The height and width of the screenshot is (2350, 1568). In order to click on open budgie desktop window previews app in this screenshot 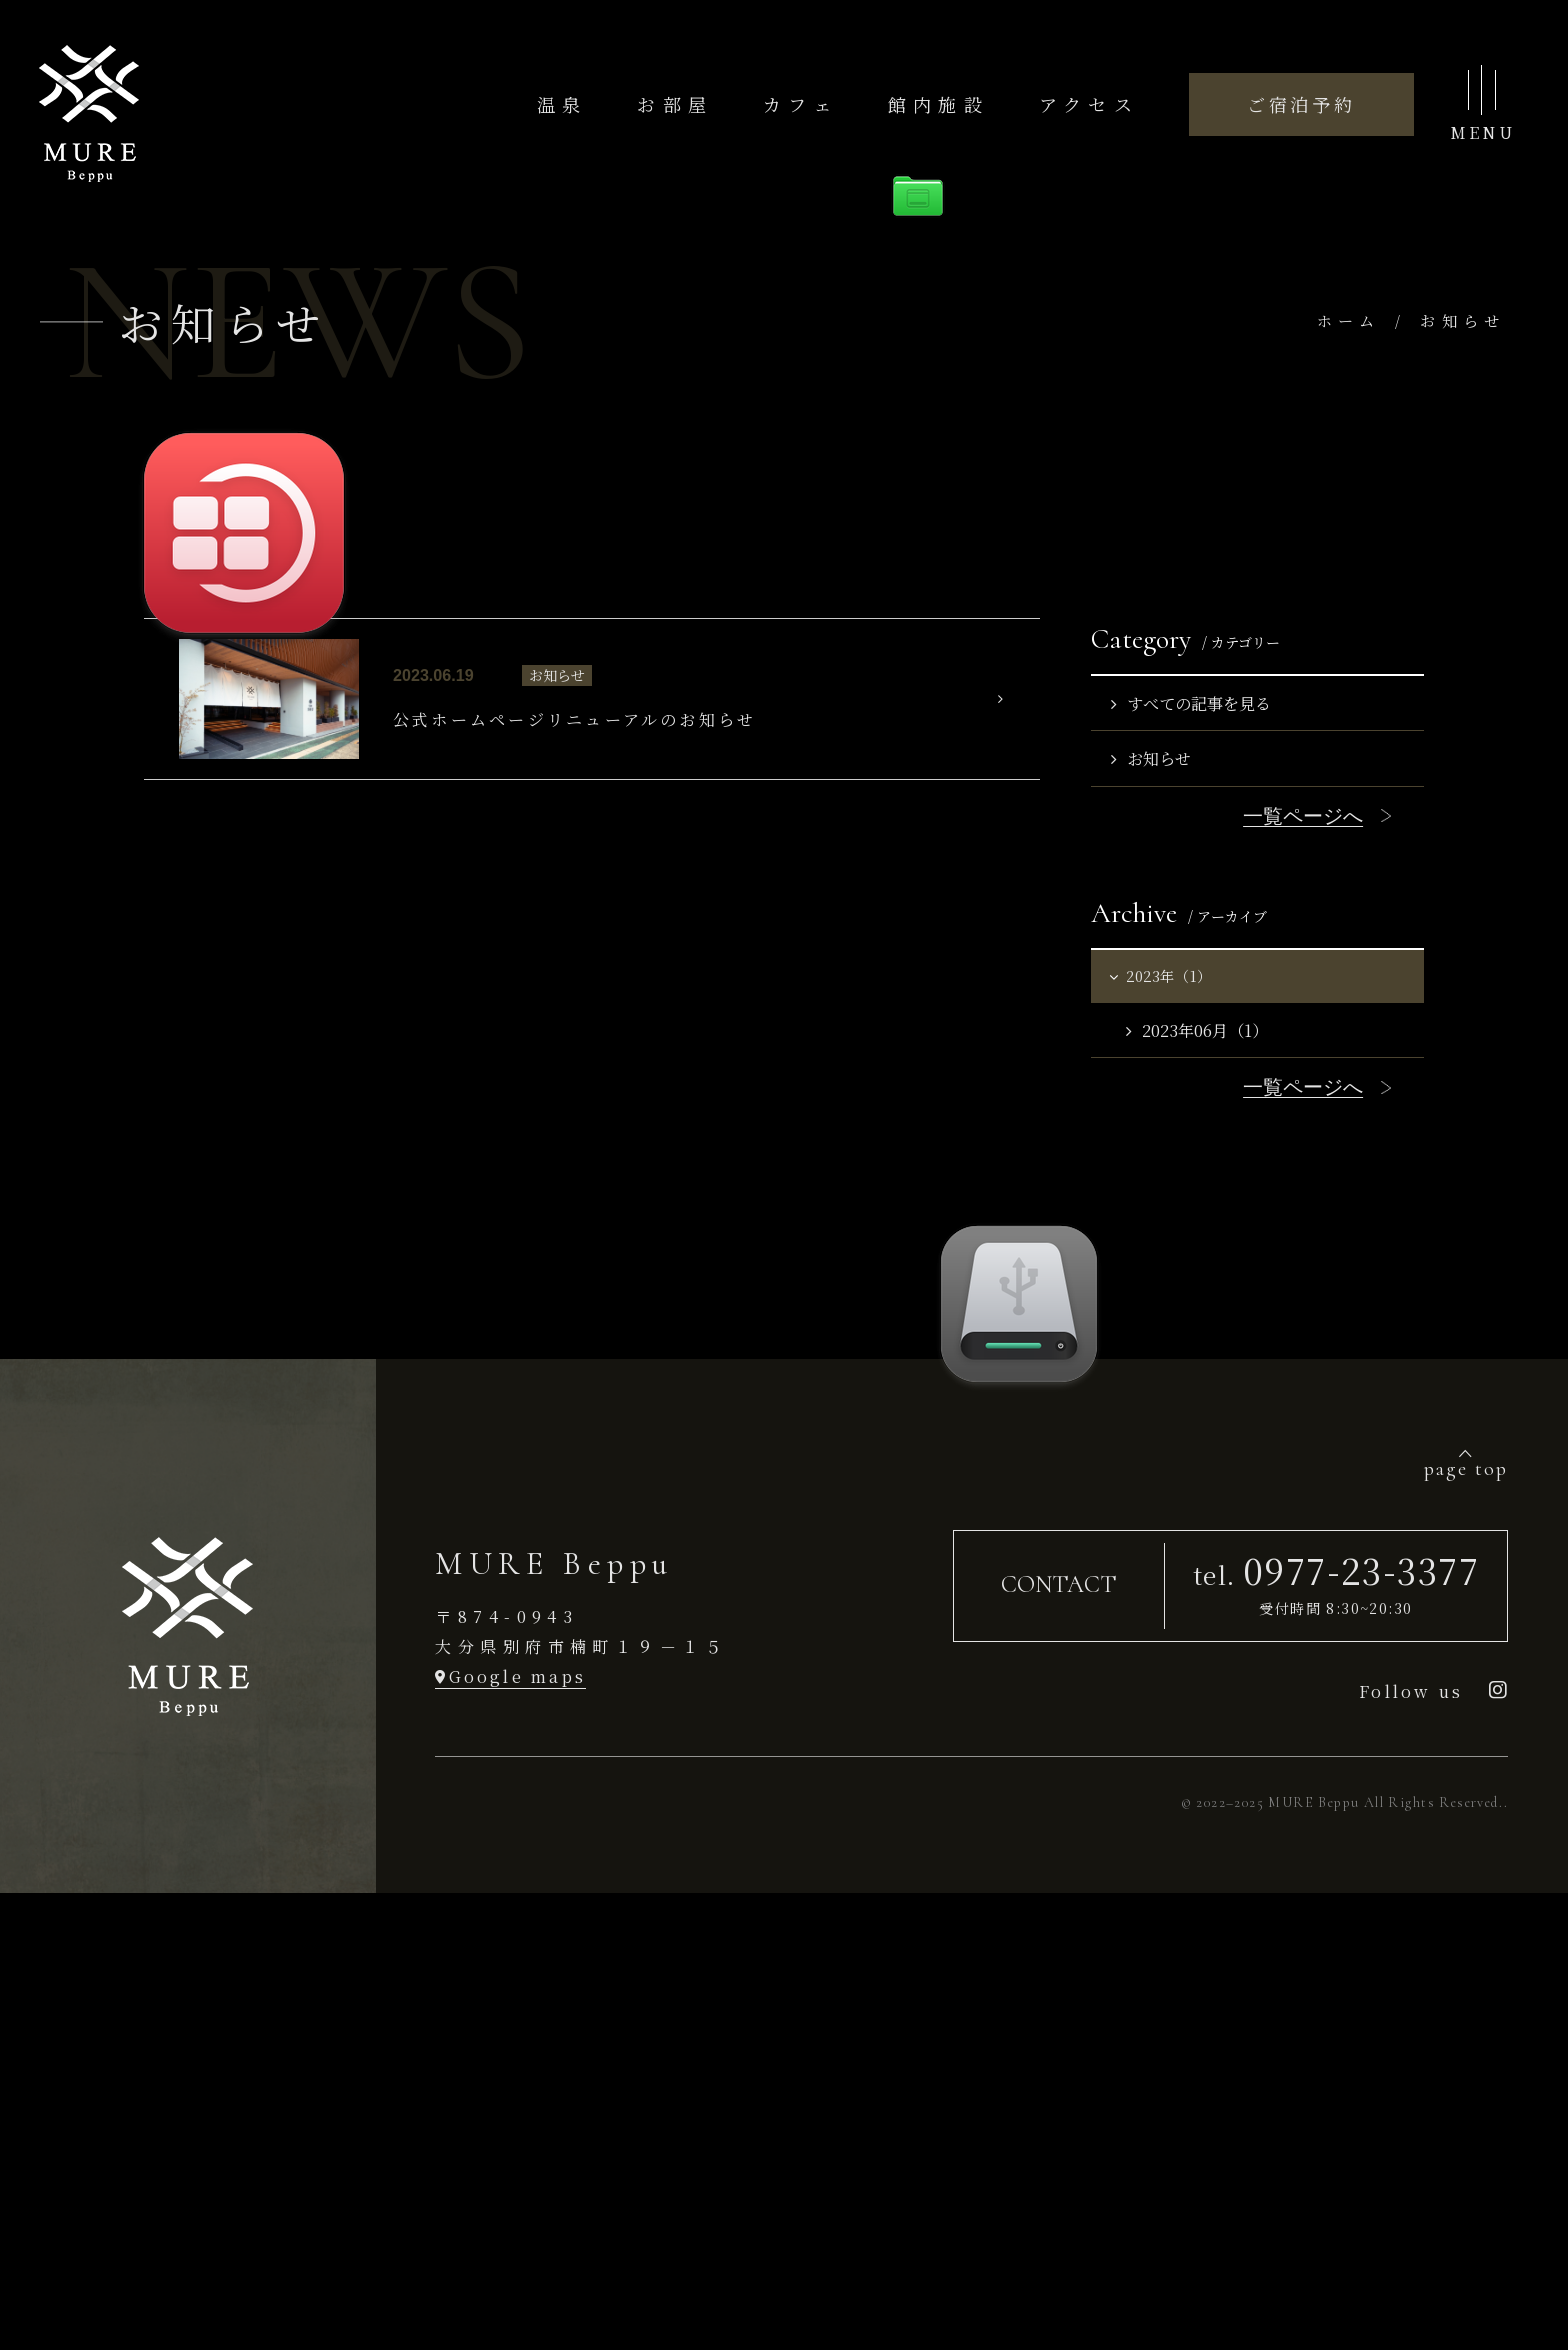, I will do `click(244, 533)`.